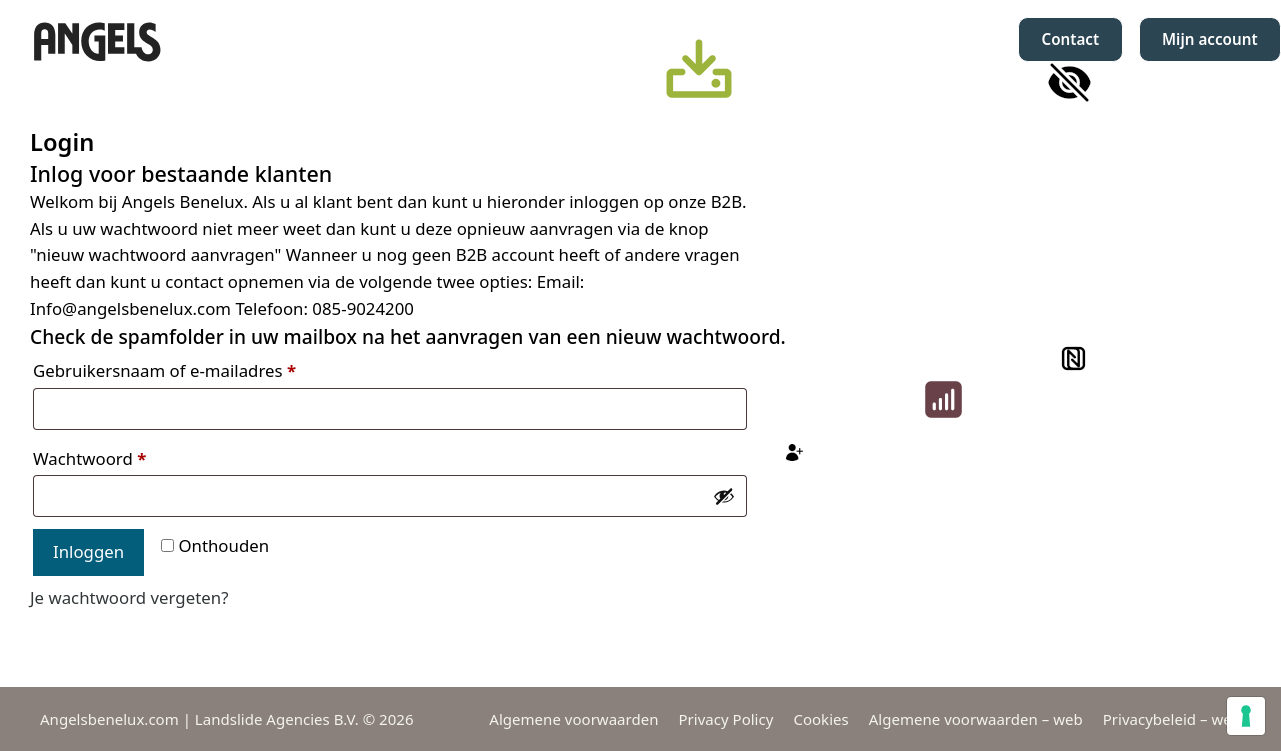  What do you see at coordinates (943, 399) in the screenshot?
I see `view analytics dashboard` at bounding box center [943, 399].